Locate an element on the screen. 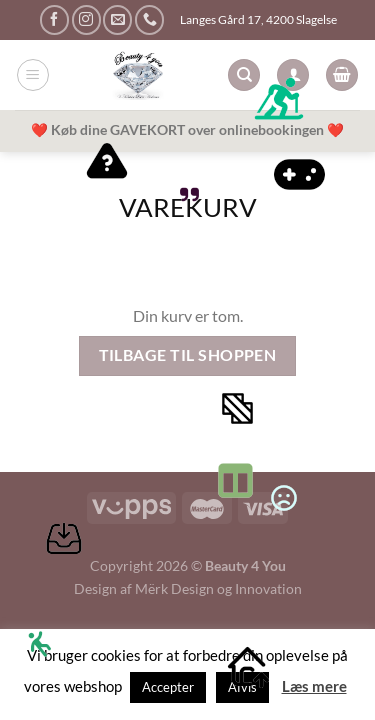  access cross-country skiing trails or activities is located at coordinates (279, 98).